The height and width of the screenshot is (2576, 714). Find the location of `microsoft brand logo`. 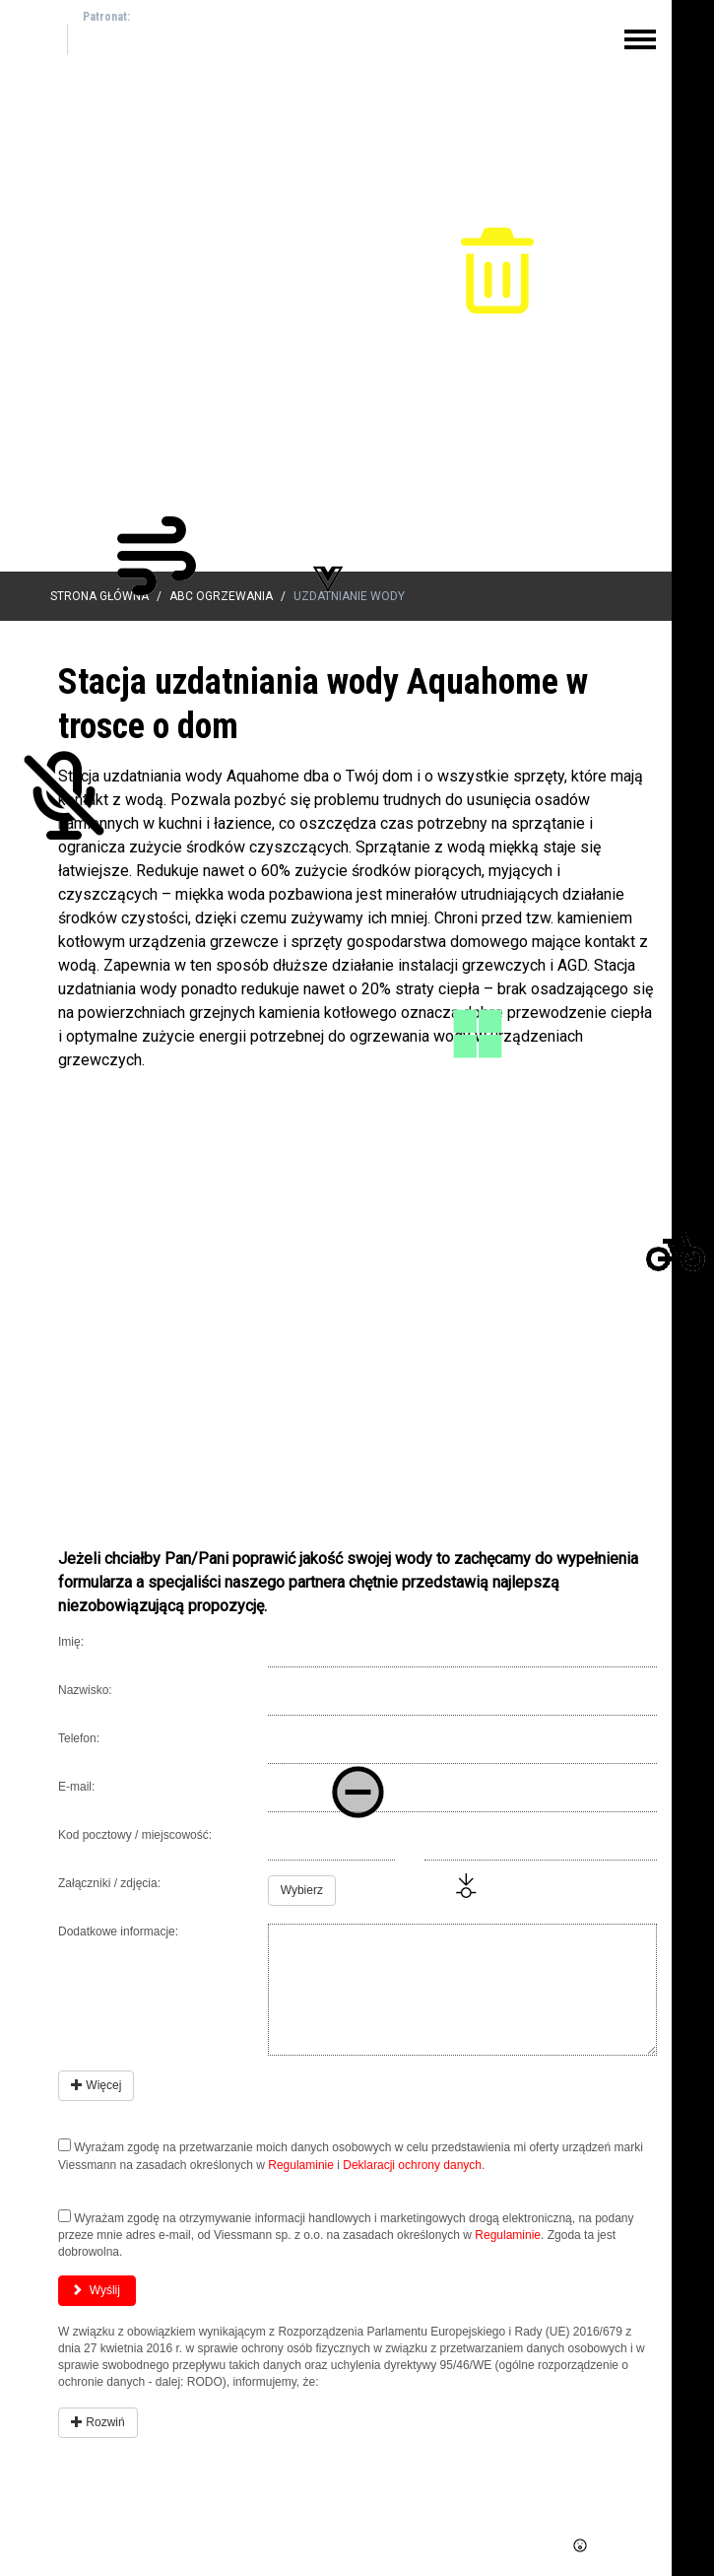

microsoft brand logo is located at coordinates (478, 1034).